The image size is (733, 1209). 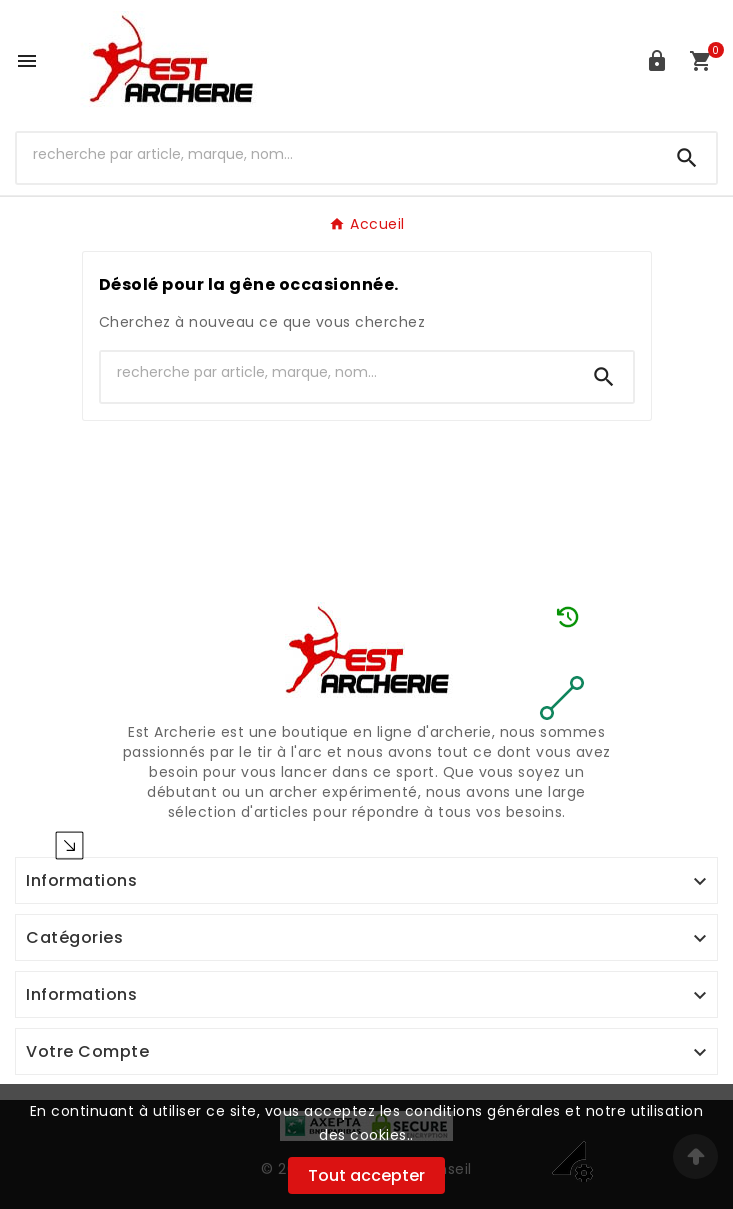 I want to click on navigate to bottom-right corner, so click(x=69, y=845).